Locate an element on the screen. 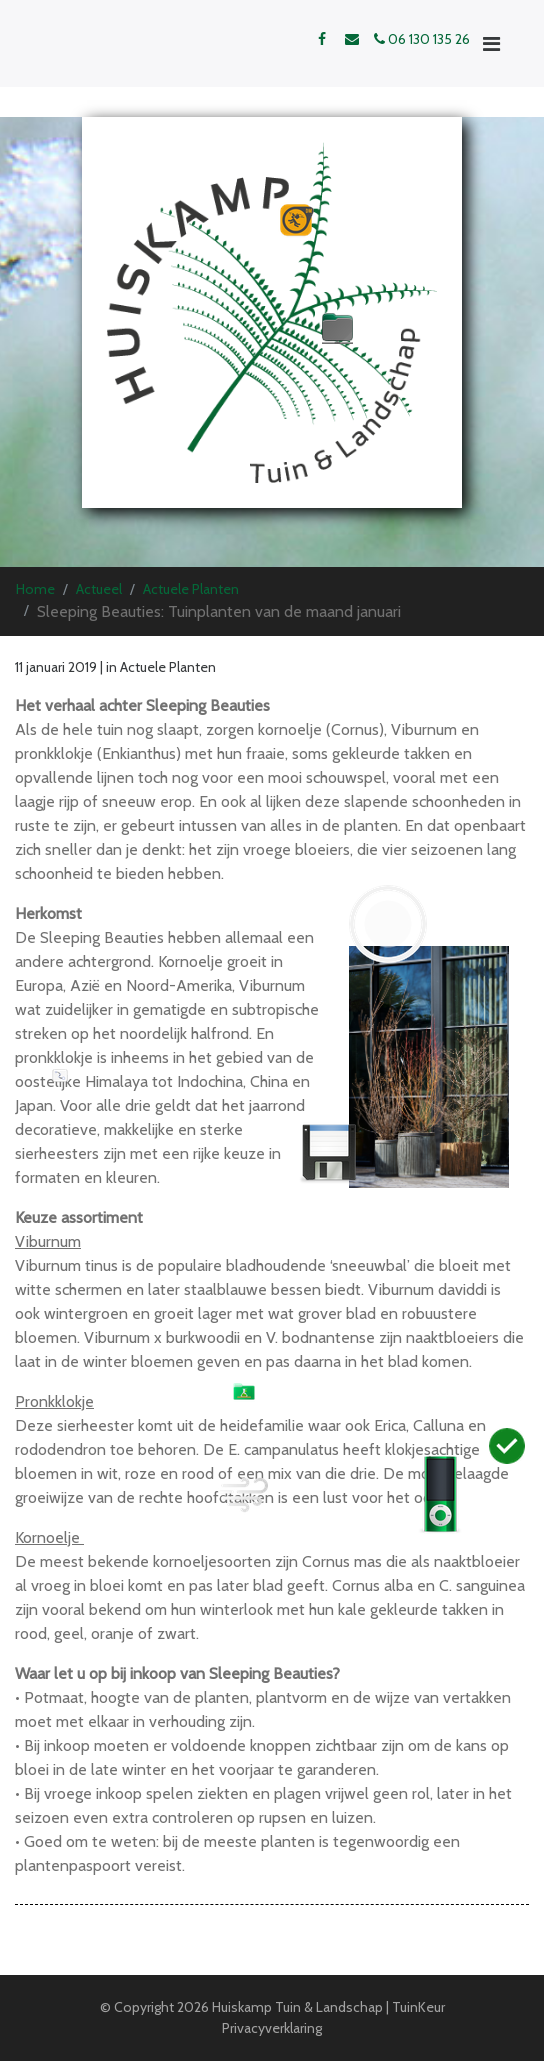 The width and height of the screenshot is (544, 2061). iPod nano device in green is located at coordinates (440, 1495).